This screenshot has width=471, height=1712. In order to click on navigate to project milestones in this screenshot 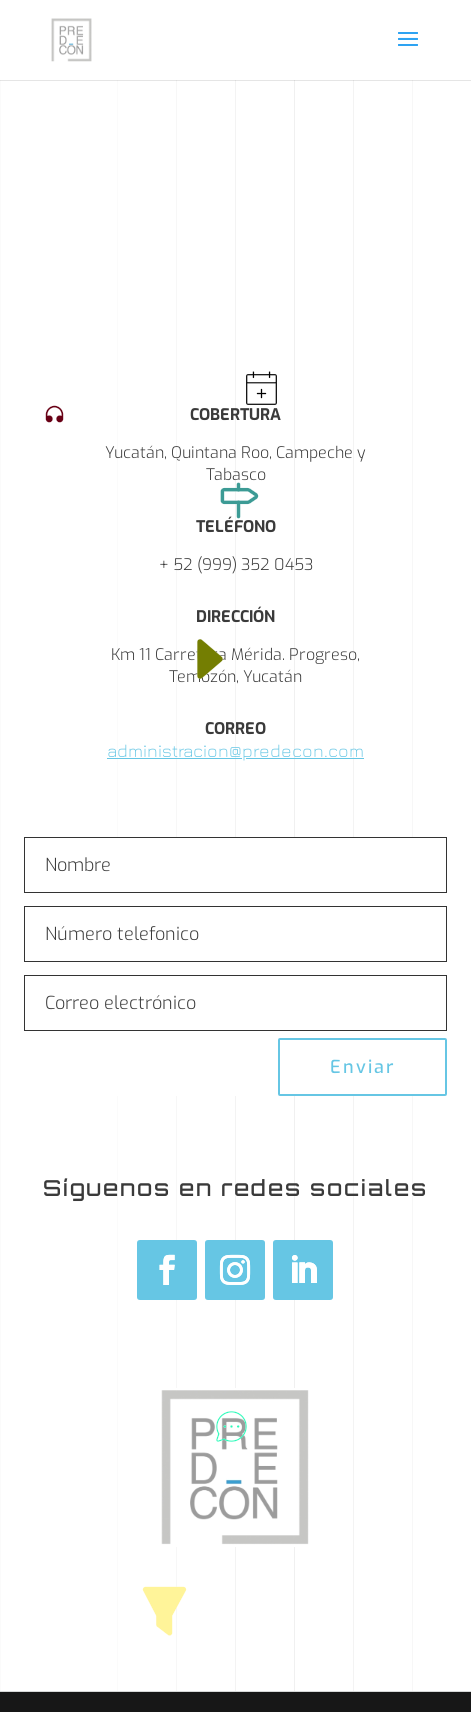, I will do `click(238, 500)`.